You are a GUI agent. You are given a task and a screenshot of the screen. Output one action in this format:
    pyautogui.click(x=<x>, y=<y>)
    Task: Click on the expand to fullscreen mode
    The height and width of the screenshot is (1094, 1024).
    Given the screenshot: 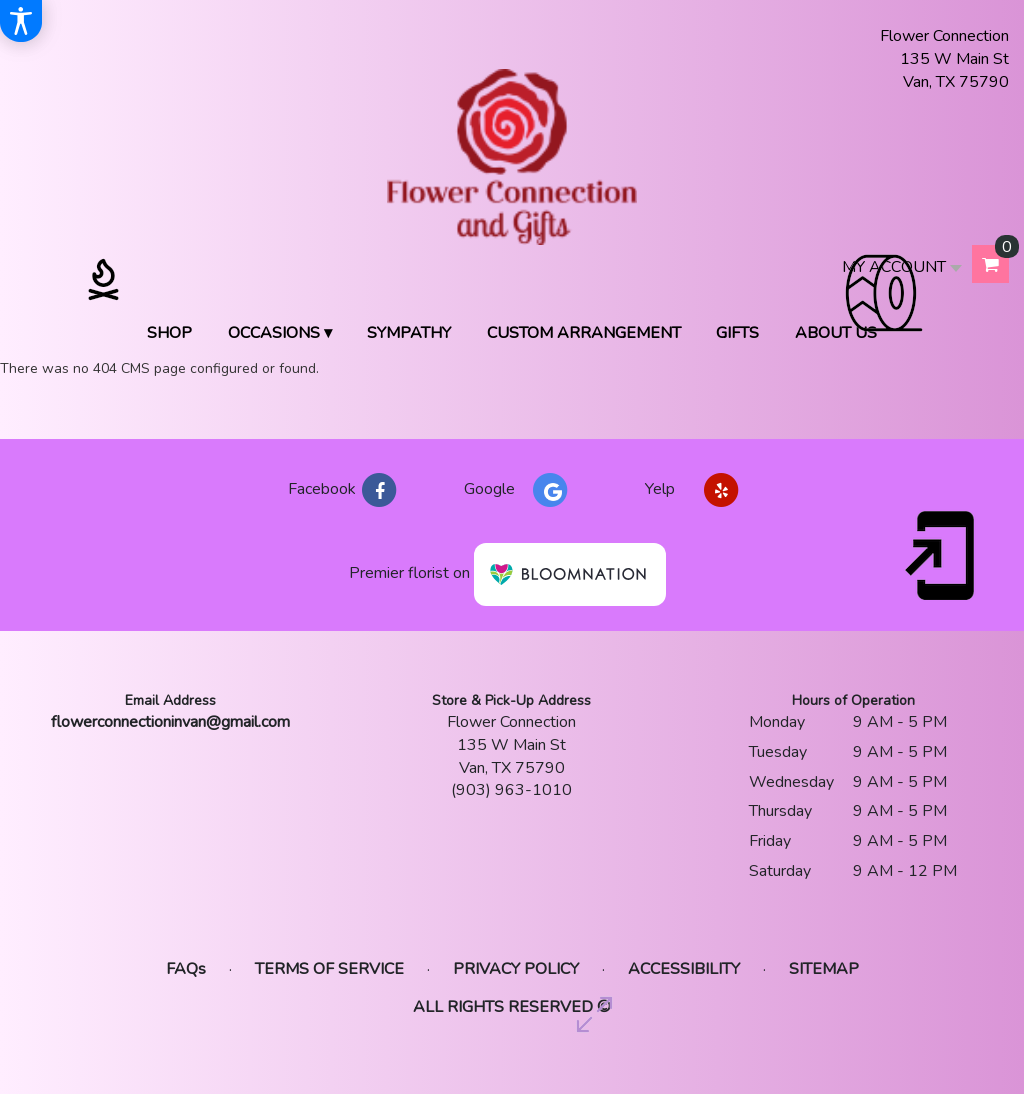 What is the action you would take?
    pyautogui.click(x=594, y=1014)
    